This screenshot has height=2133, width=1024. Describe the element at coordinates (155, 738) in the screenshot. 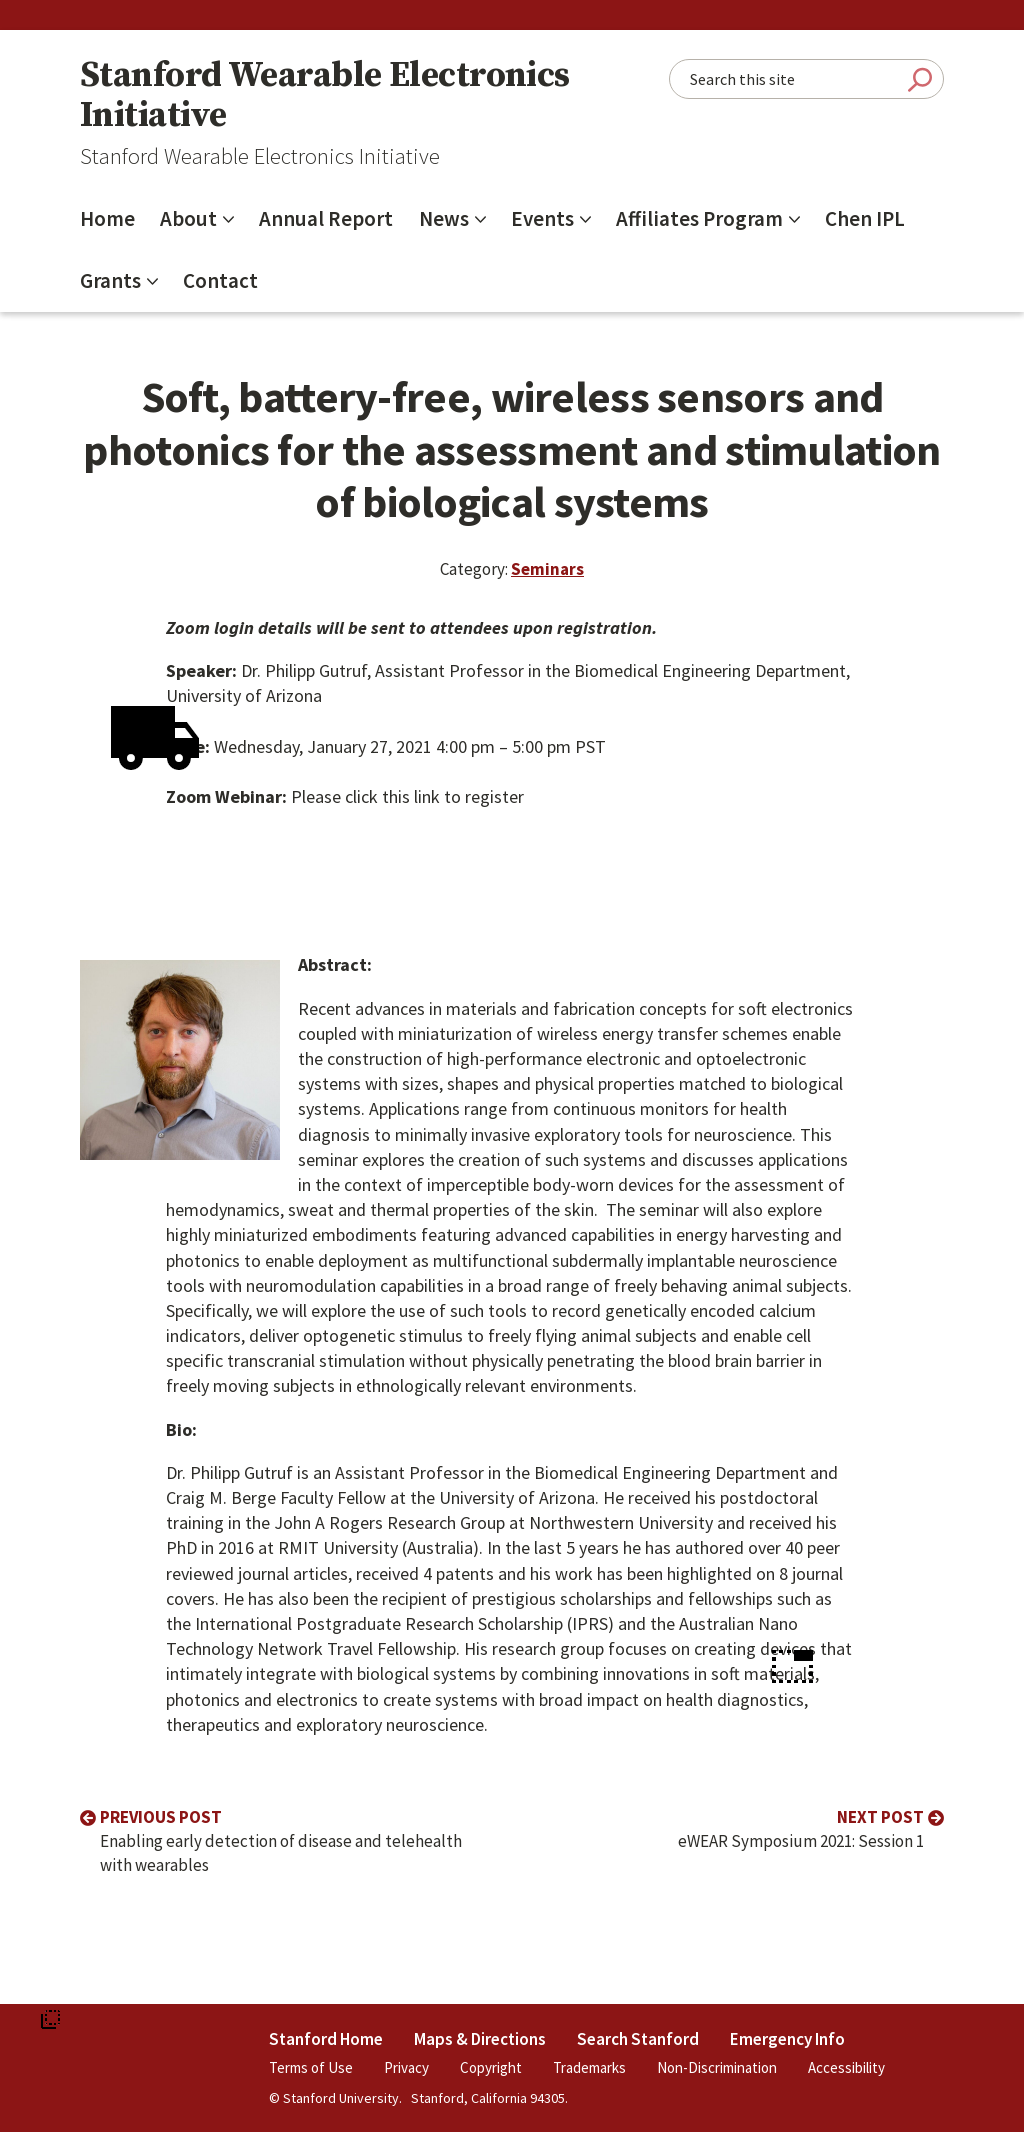

I see `track your delivery status` at that location.